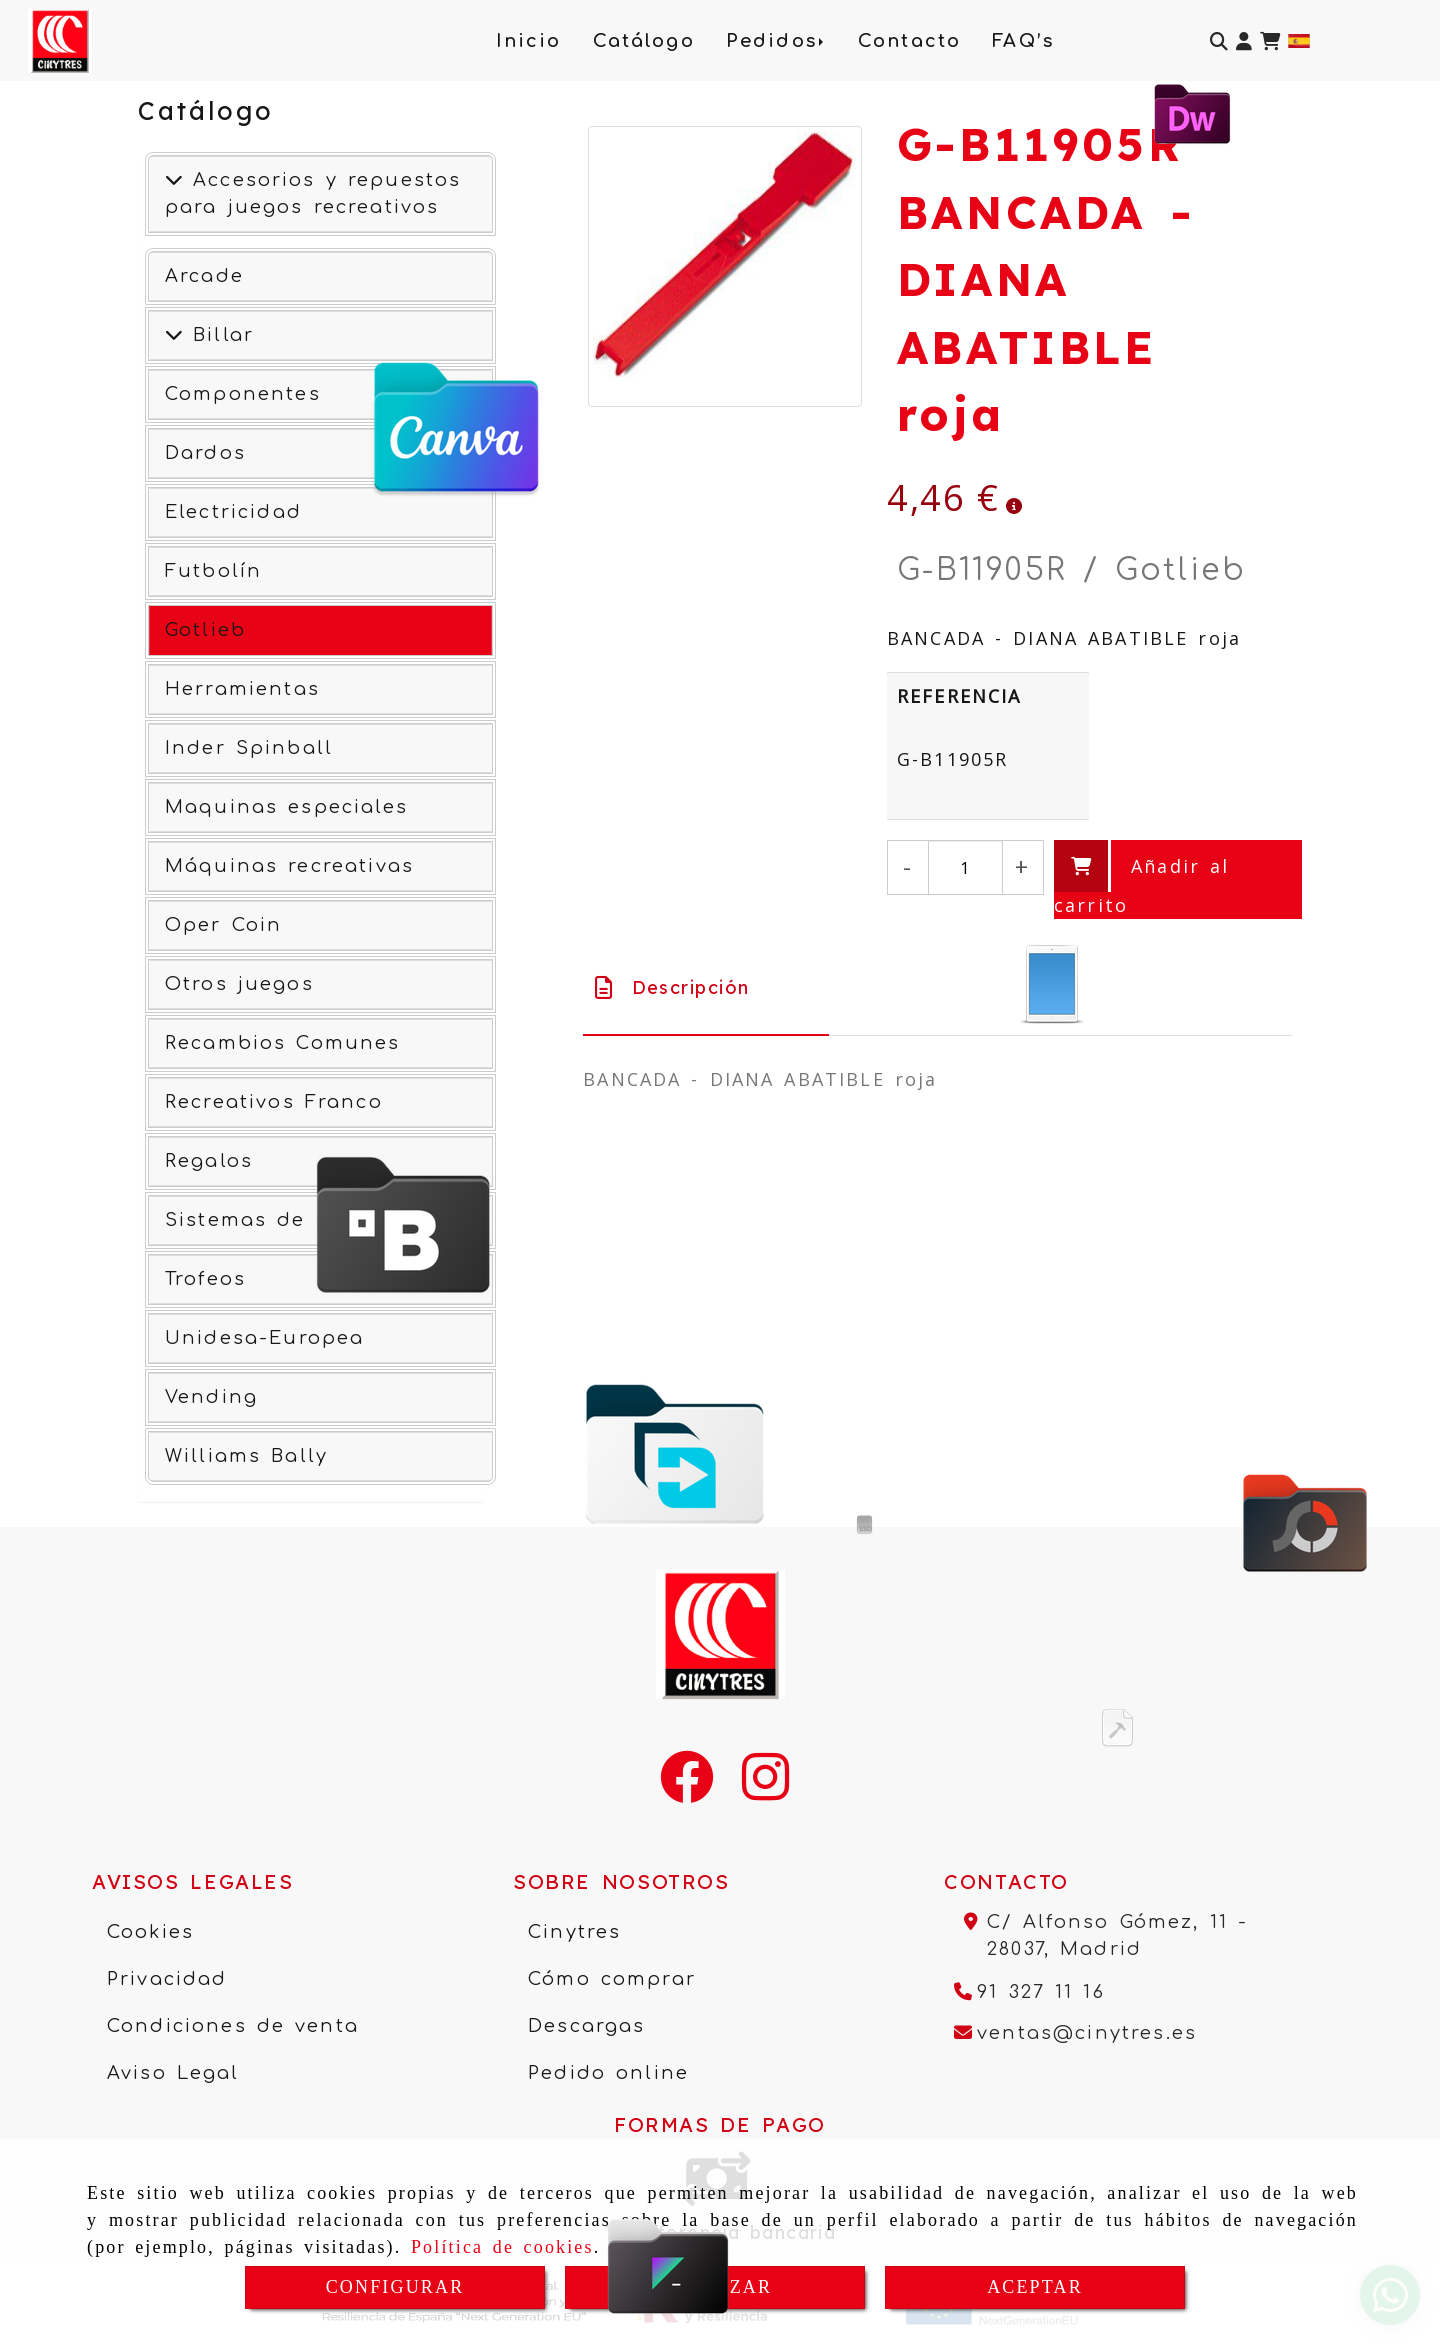  I want to click on open photoscape application folder, so click(1304, 1526).